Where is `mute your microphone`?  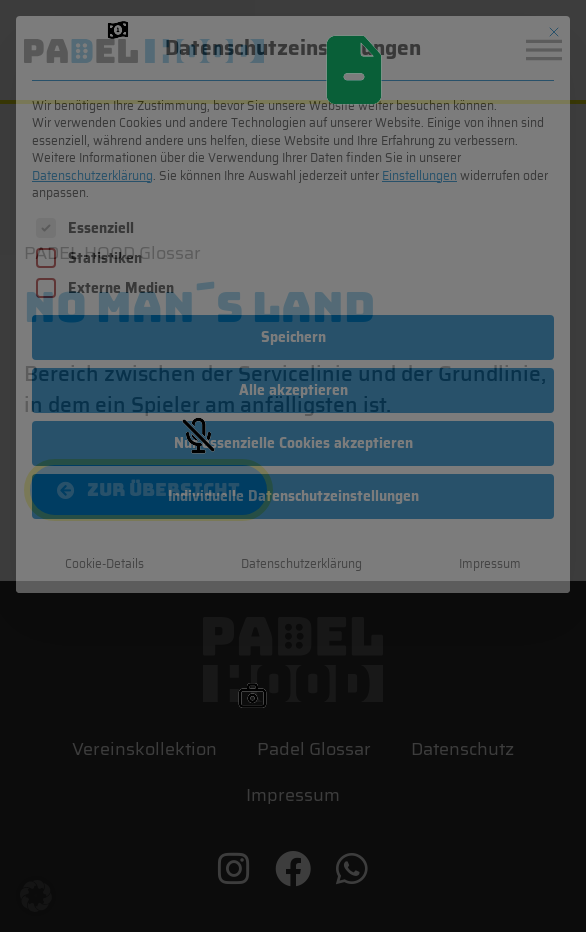
mute your microphone is located at coordinates (198, 435).